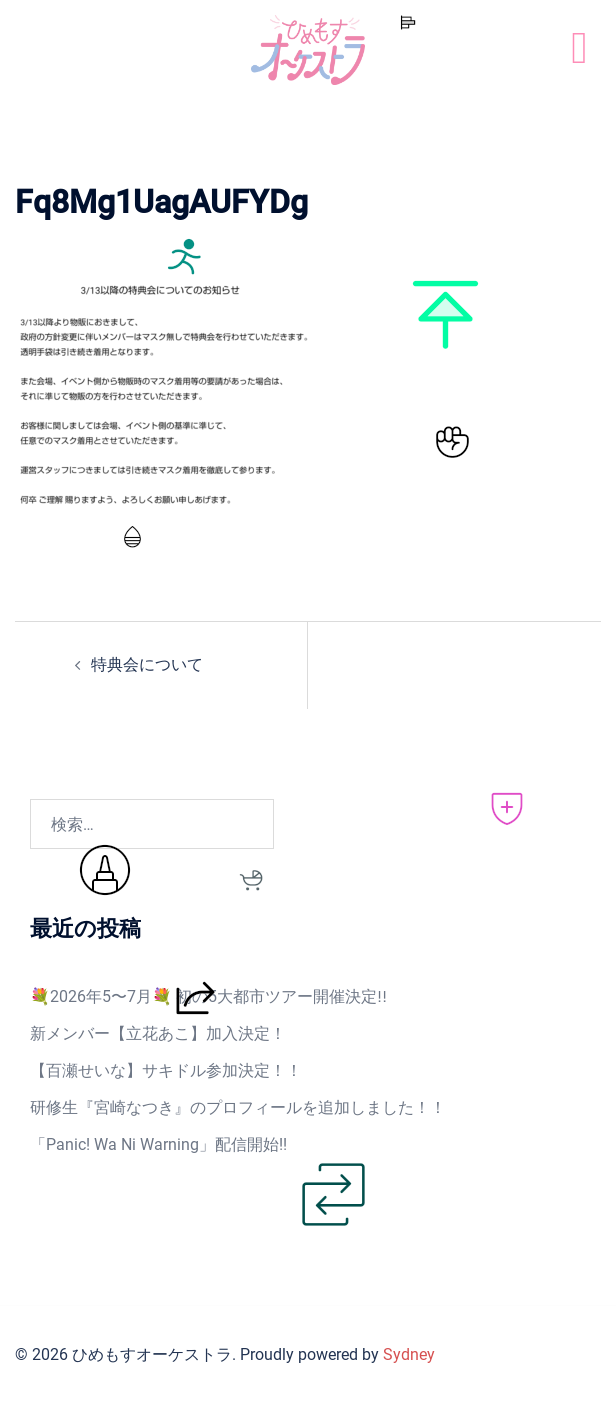  What do you see at coordinates (195, 996) in the screenshot?
I see `share this content` at bounding box center [195, 996].